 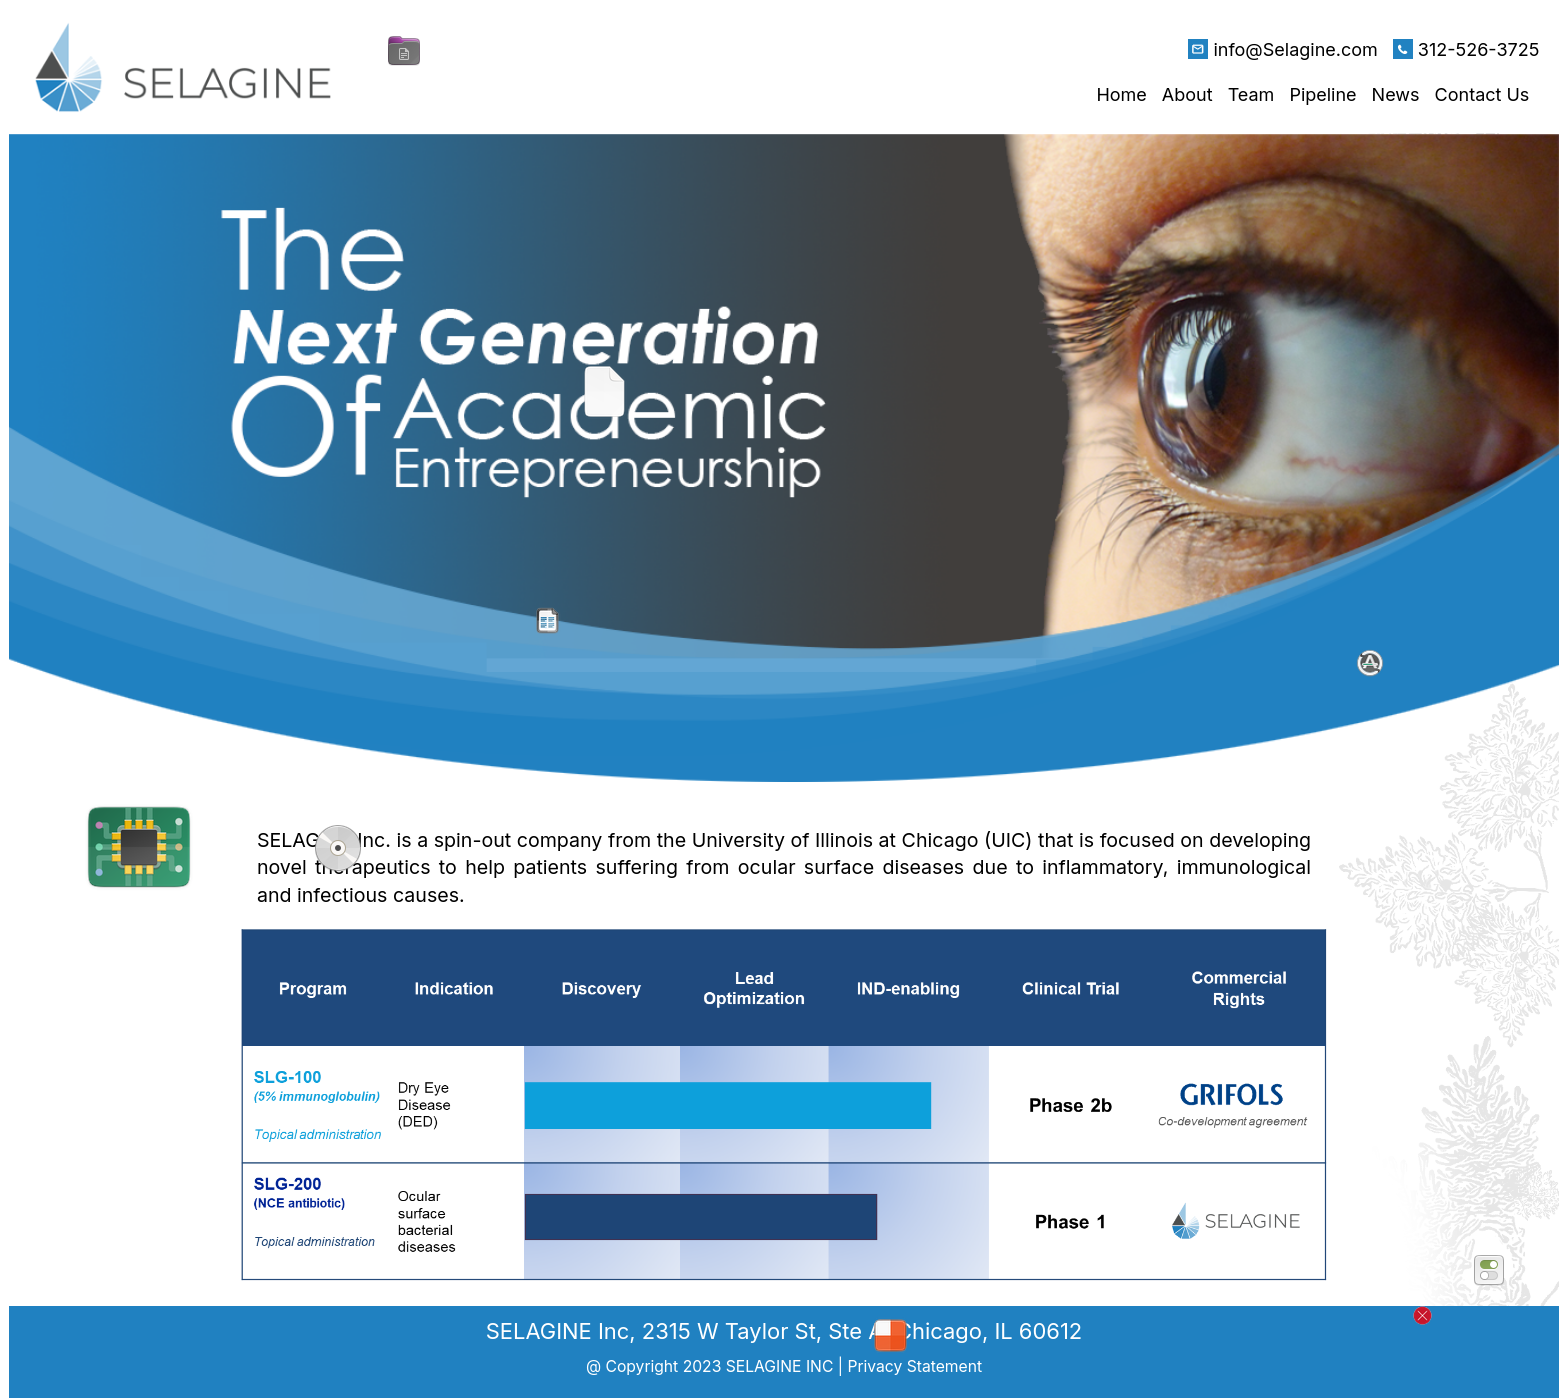 I want to click on access DVD-ROM drive, so click(x=338, y=848).